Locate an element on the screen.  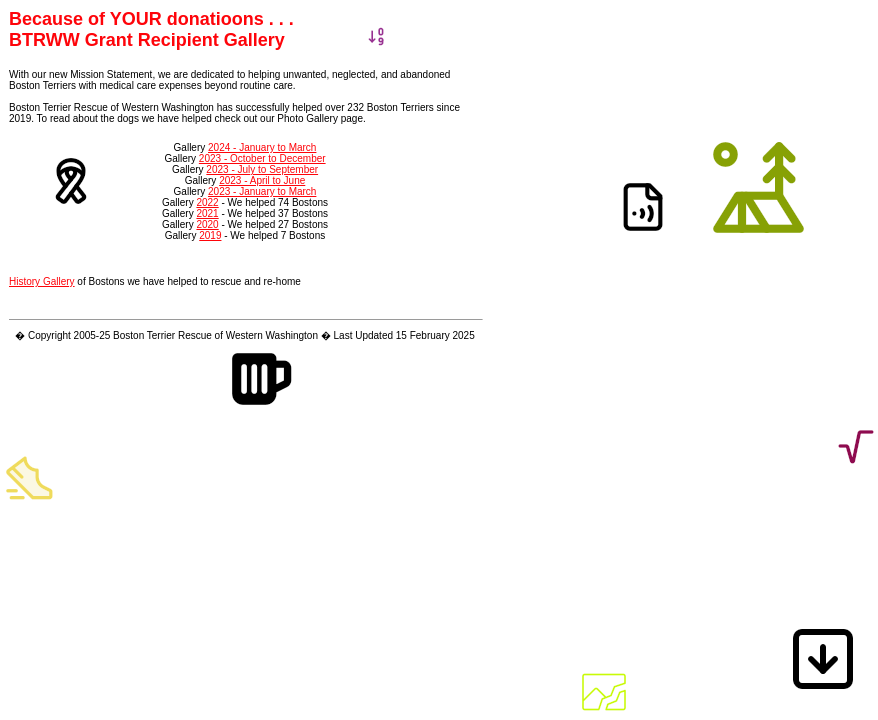
download file or content is located at coordinates (823, 659).